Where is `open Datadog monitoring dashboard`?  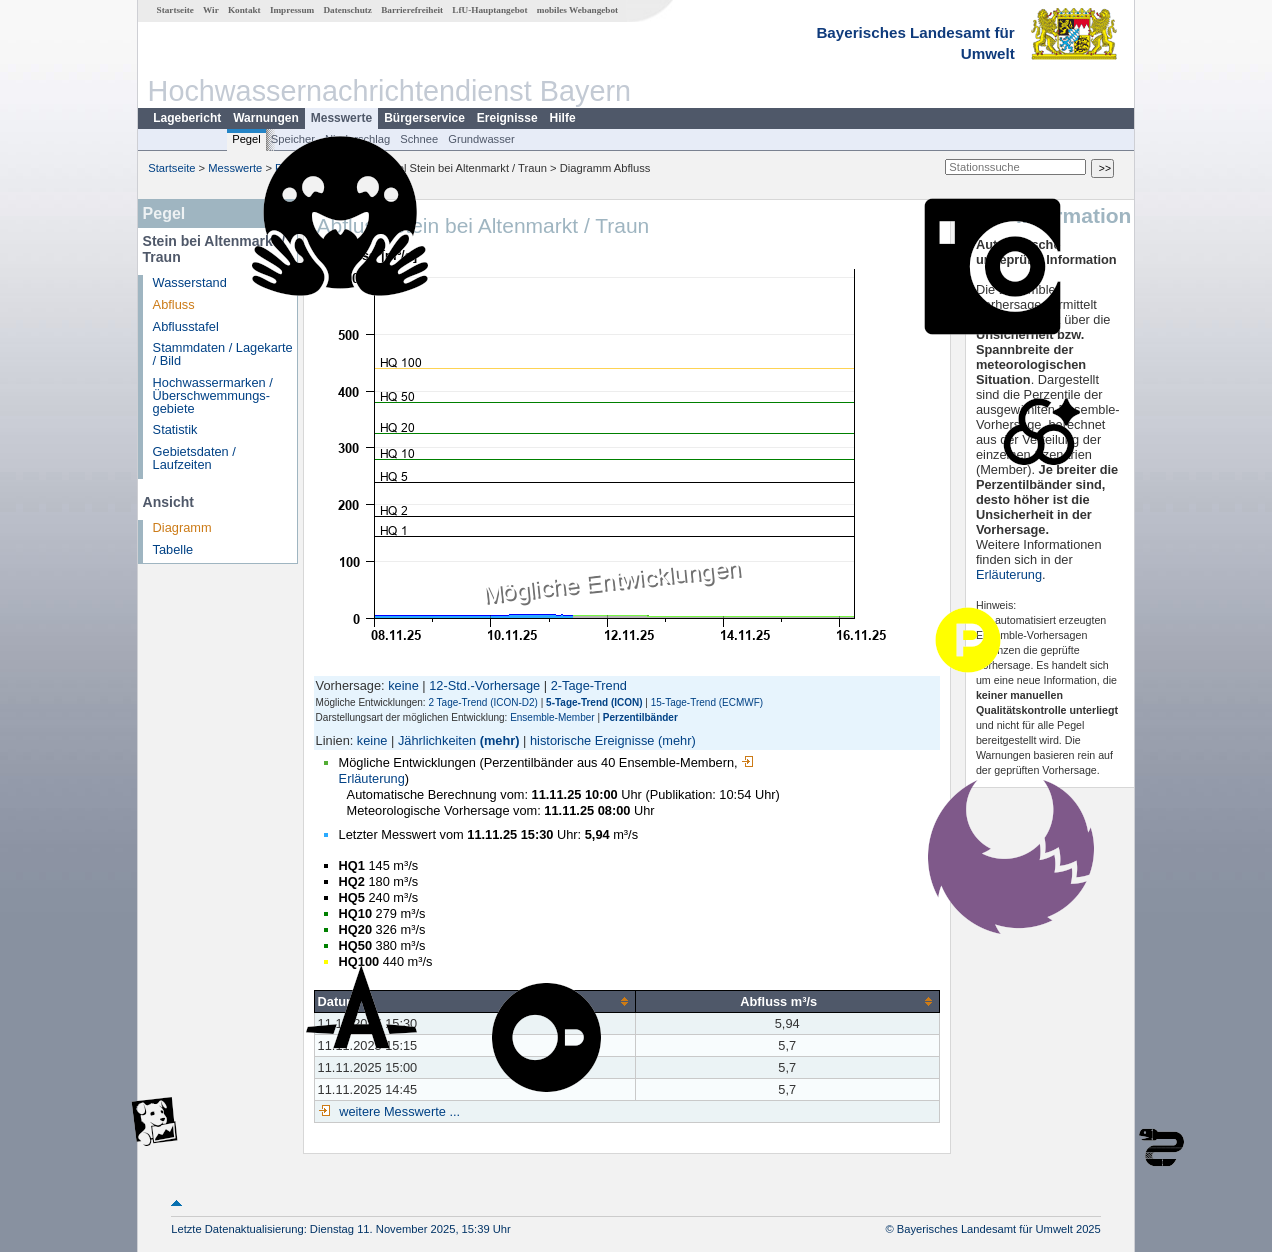
open Datadog monitoring dashboard is located at coordinates (154, 1121).